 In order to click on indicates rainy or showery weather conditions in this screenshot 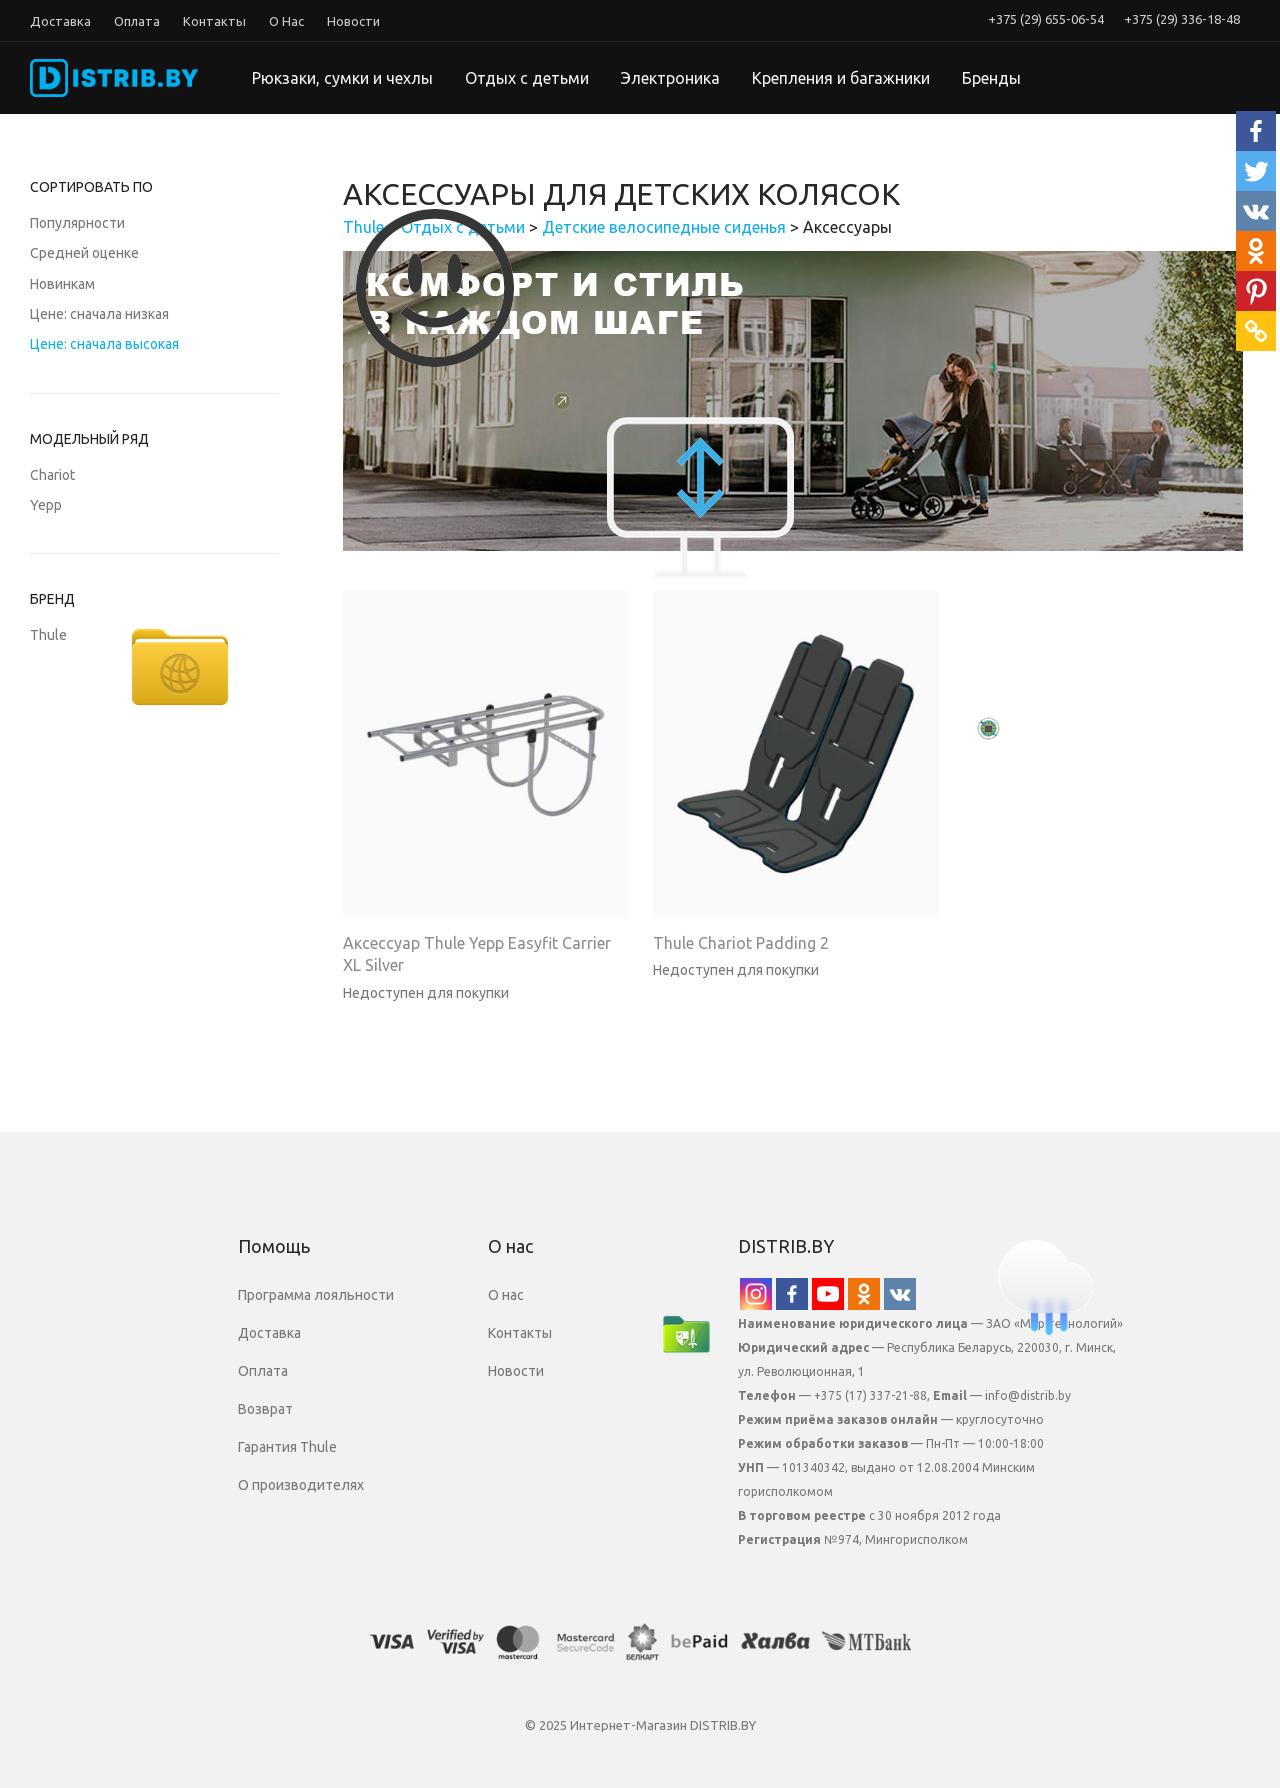, I will do `click(1045, 1287)`.